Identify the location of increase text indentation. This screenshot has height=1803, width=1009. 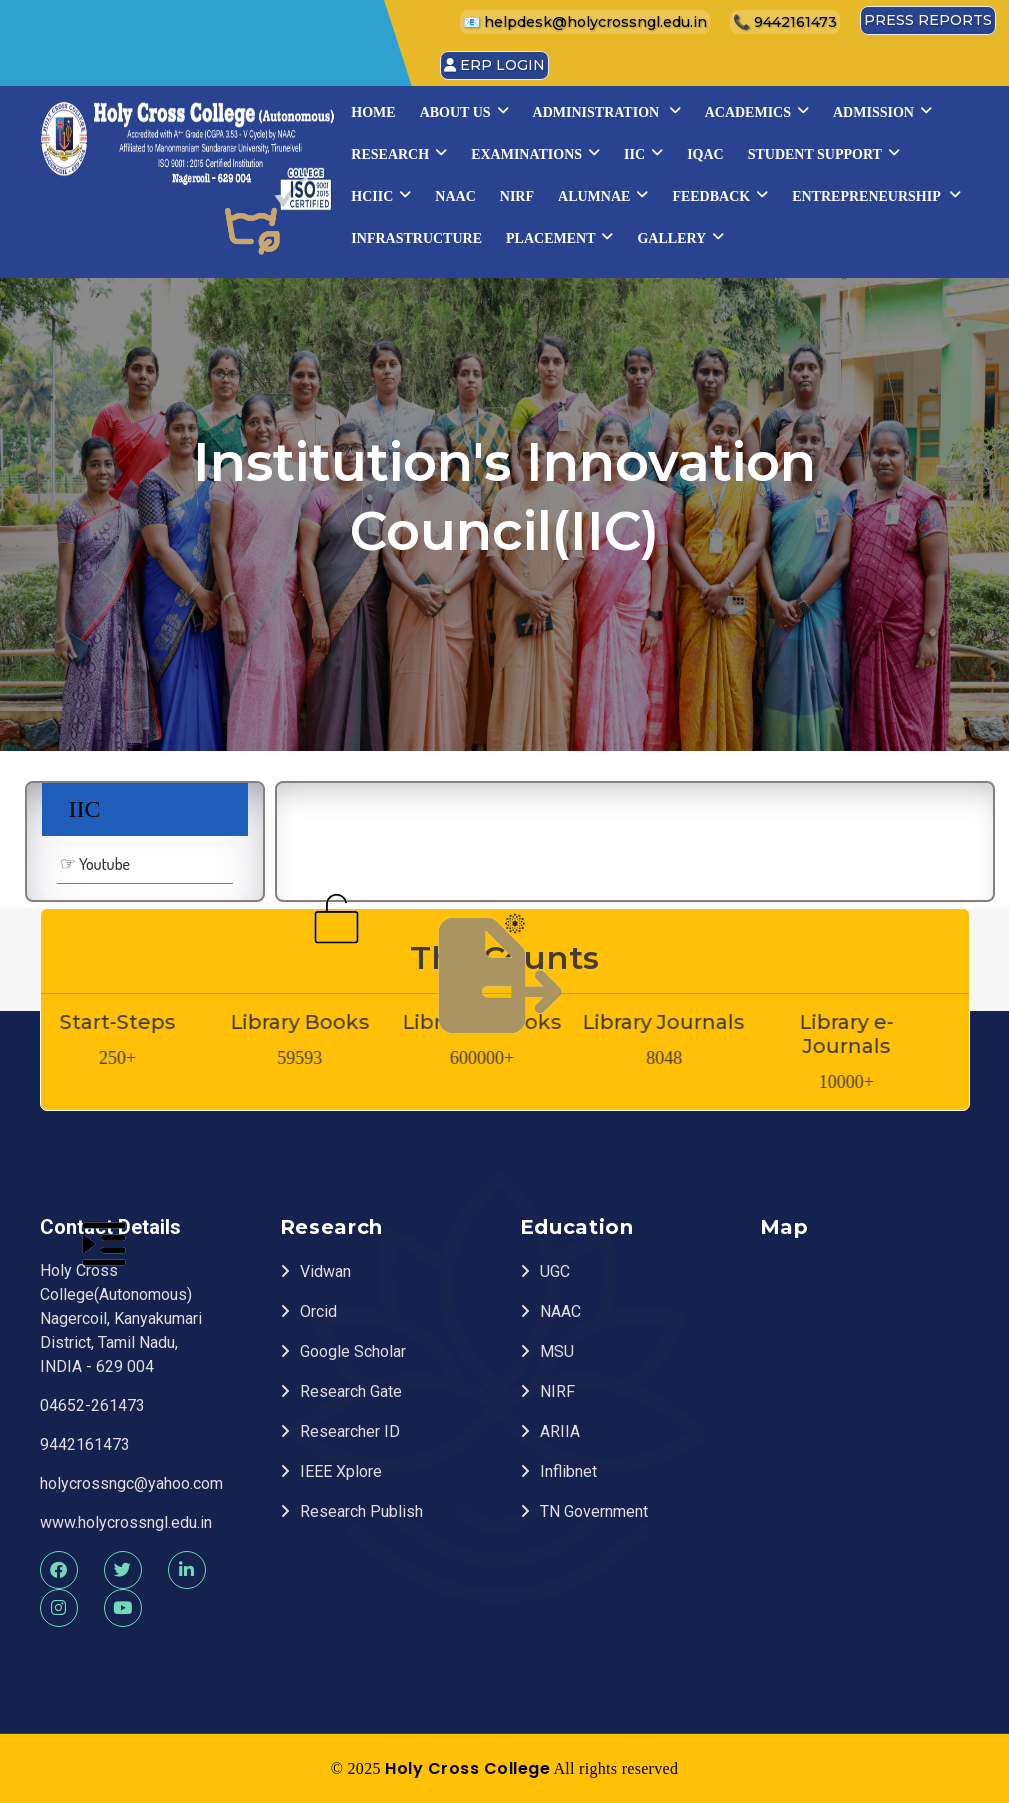
(104, 1244).